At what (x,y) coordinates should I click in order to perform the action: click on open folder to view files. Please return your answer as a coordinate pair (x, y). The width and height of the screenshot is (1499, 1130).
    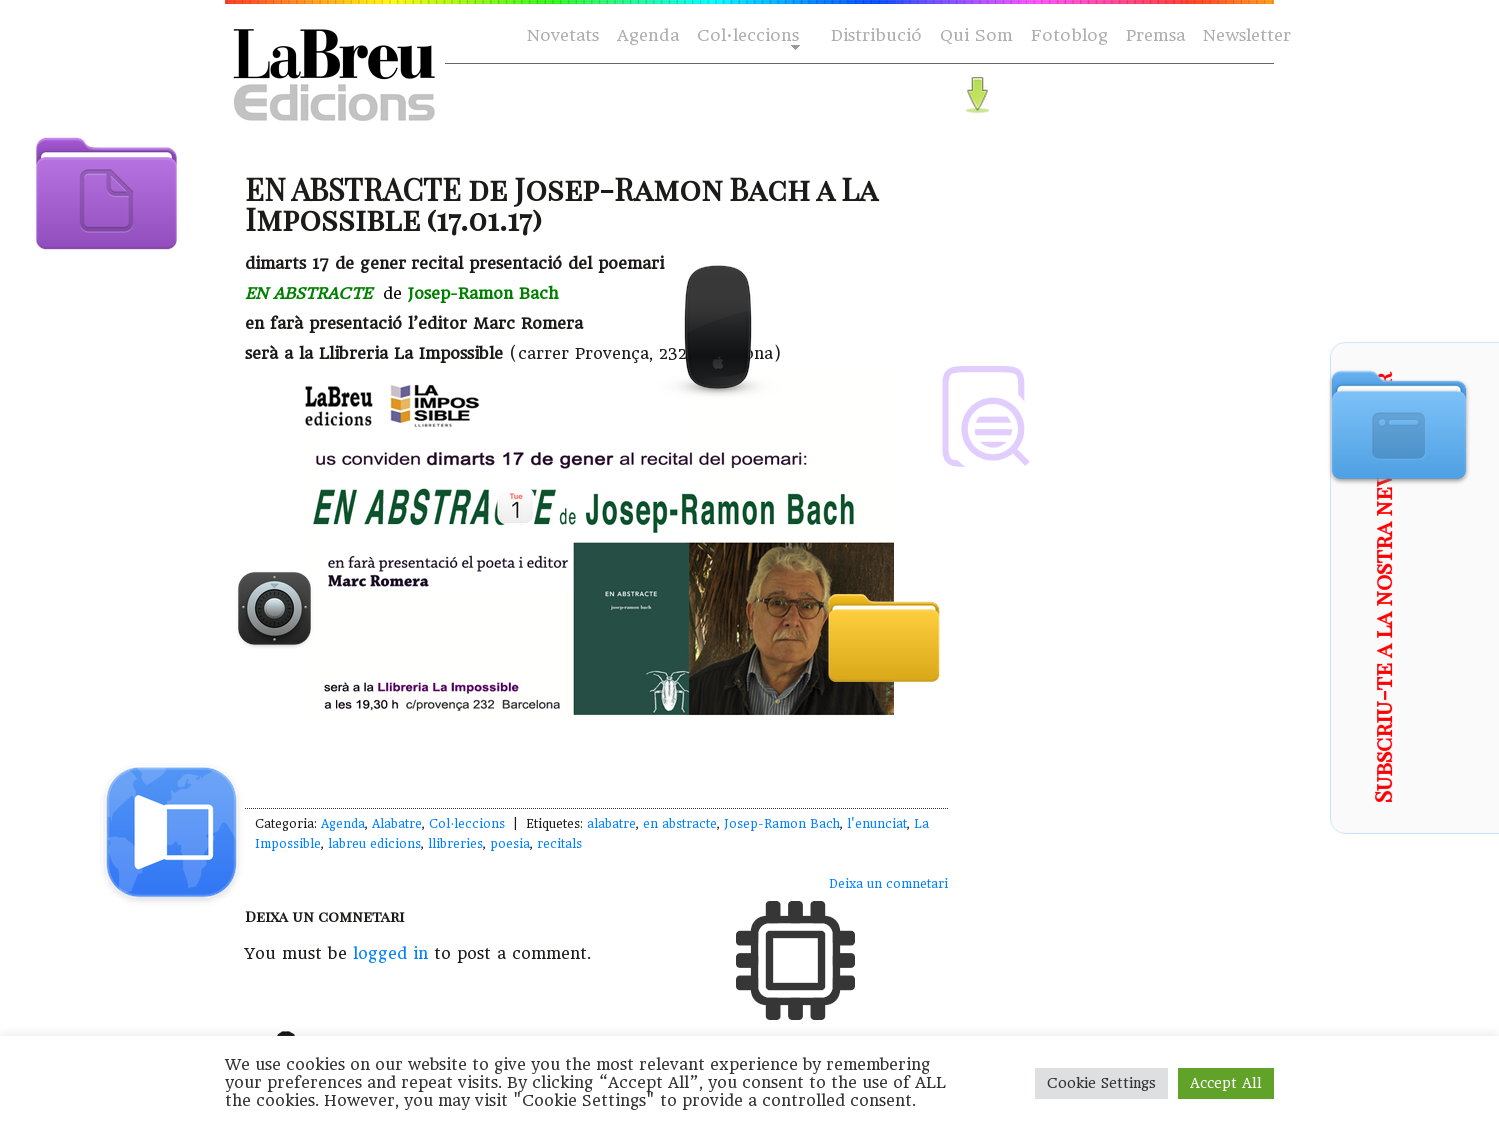
    Looking at the image, I should click on (884, 638).